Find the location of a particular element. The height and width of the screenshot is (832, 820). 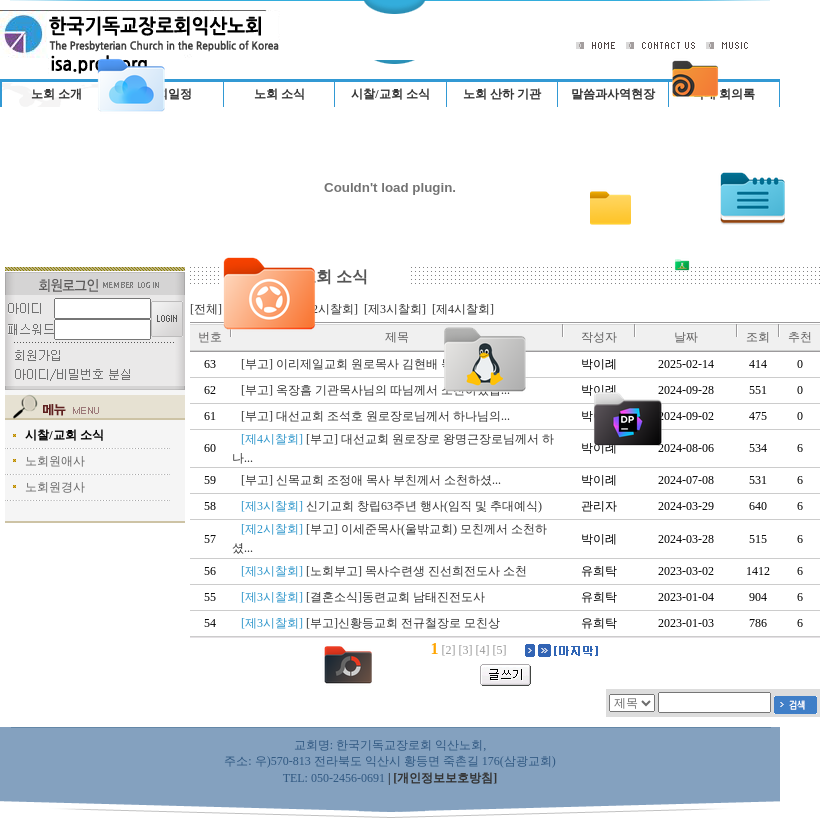

open houdini project files folder is located at coordinates (695, 80).